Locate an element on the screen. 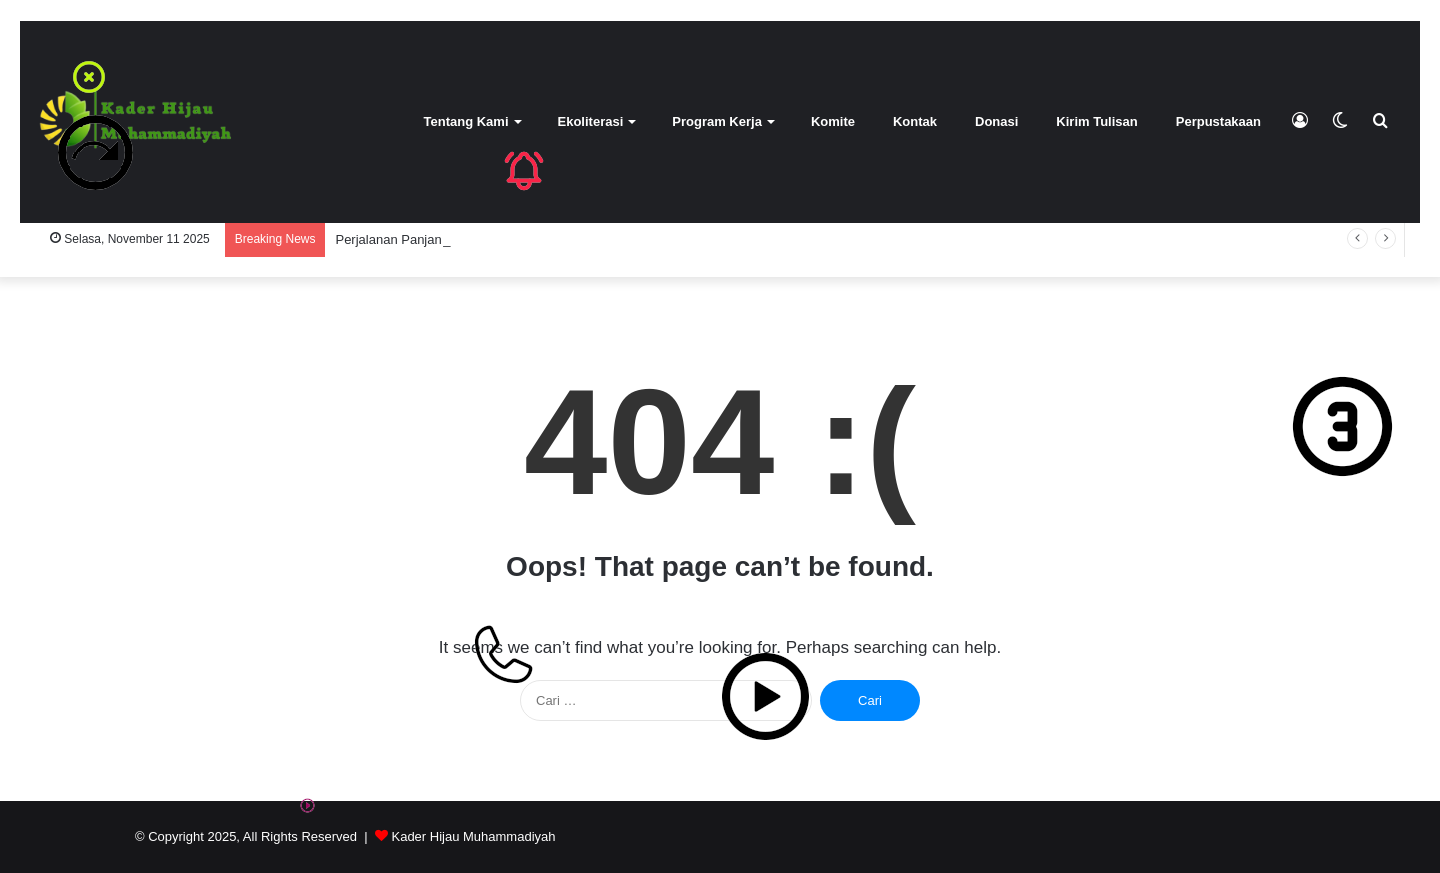 This screenshot has width=1440, height=873. play media or video content is located at coordinates (307, 805).